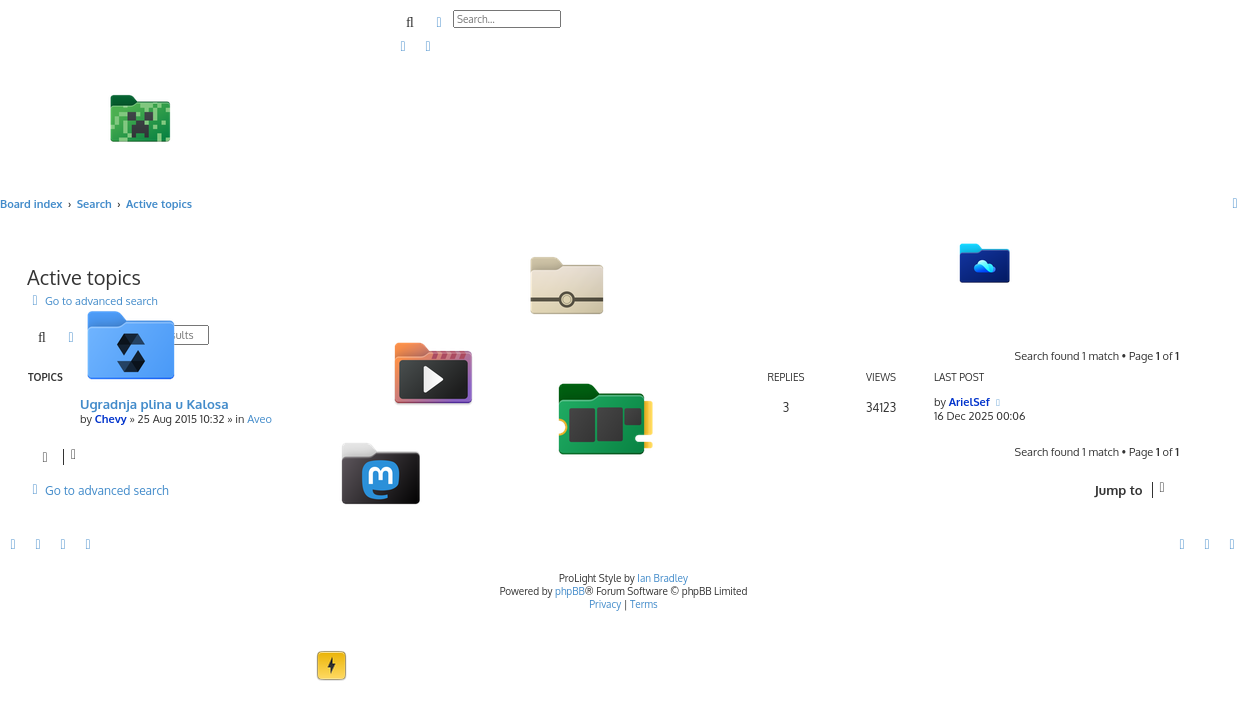 The image size is (1247, 720). What do you see at coordinates (380, 475) in the screenshot?
I see `folder containing mastodon-related files` at bounding box center [380, 475].